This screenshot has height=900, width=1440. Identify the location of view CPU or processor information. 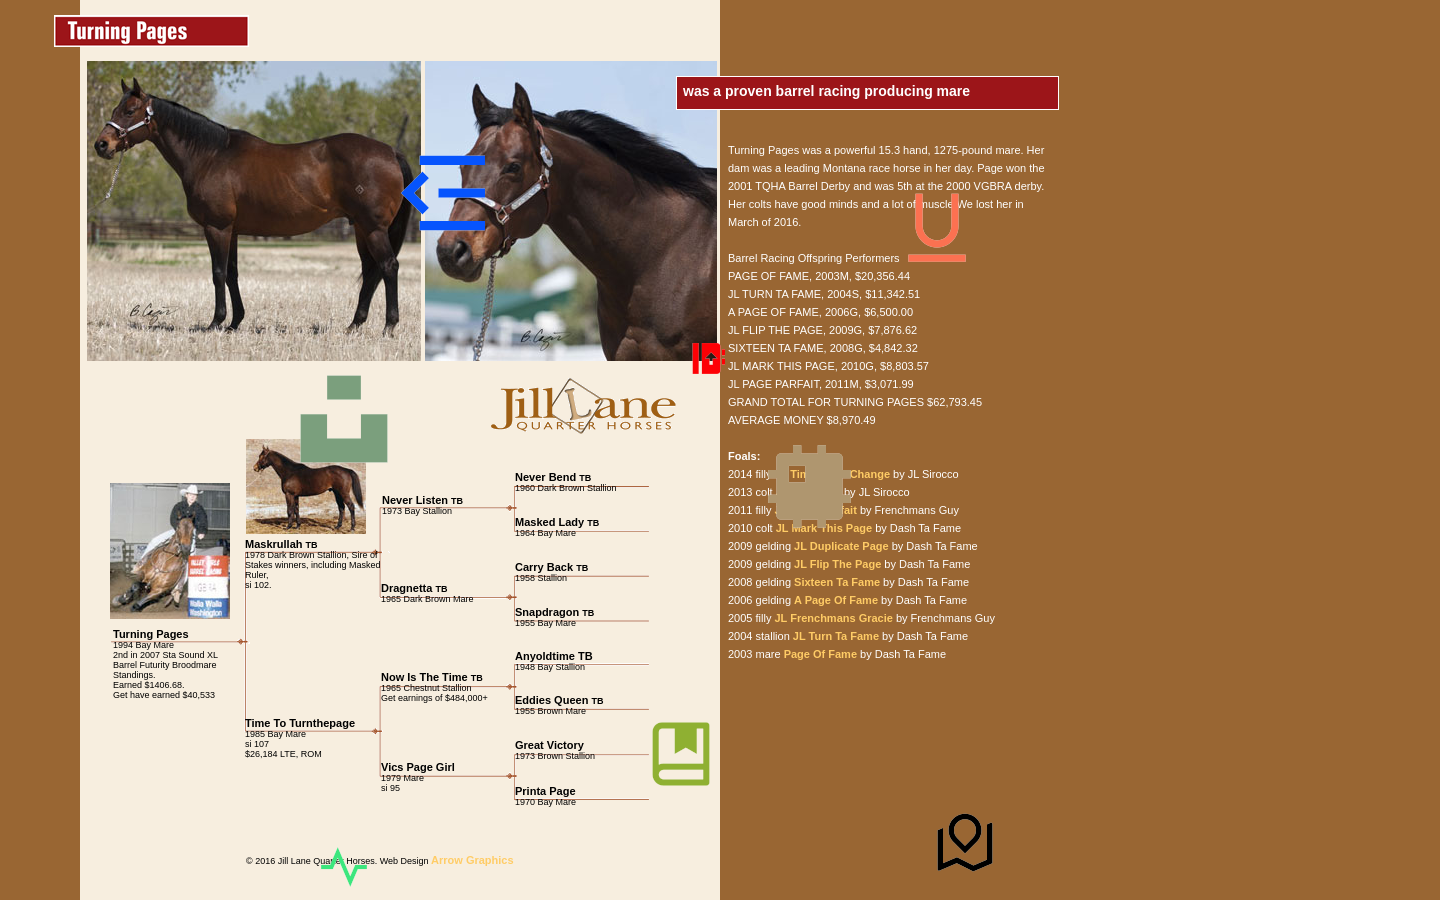
(809, 486).